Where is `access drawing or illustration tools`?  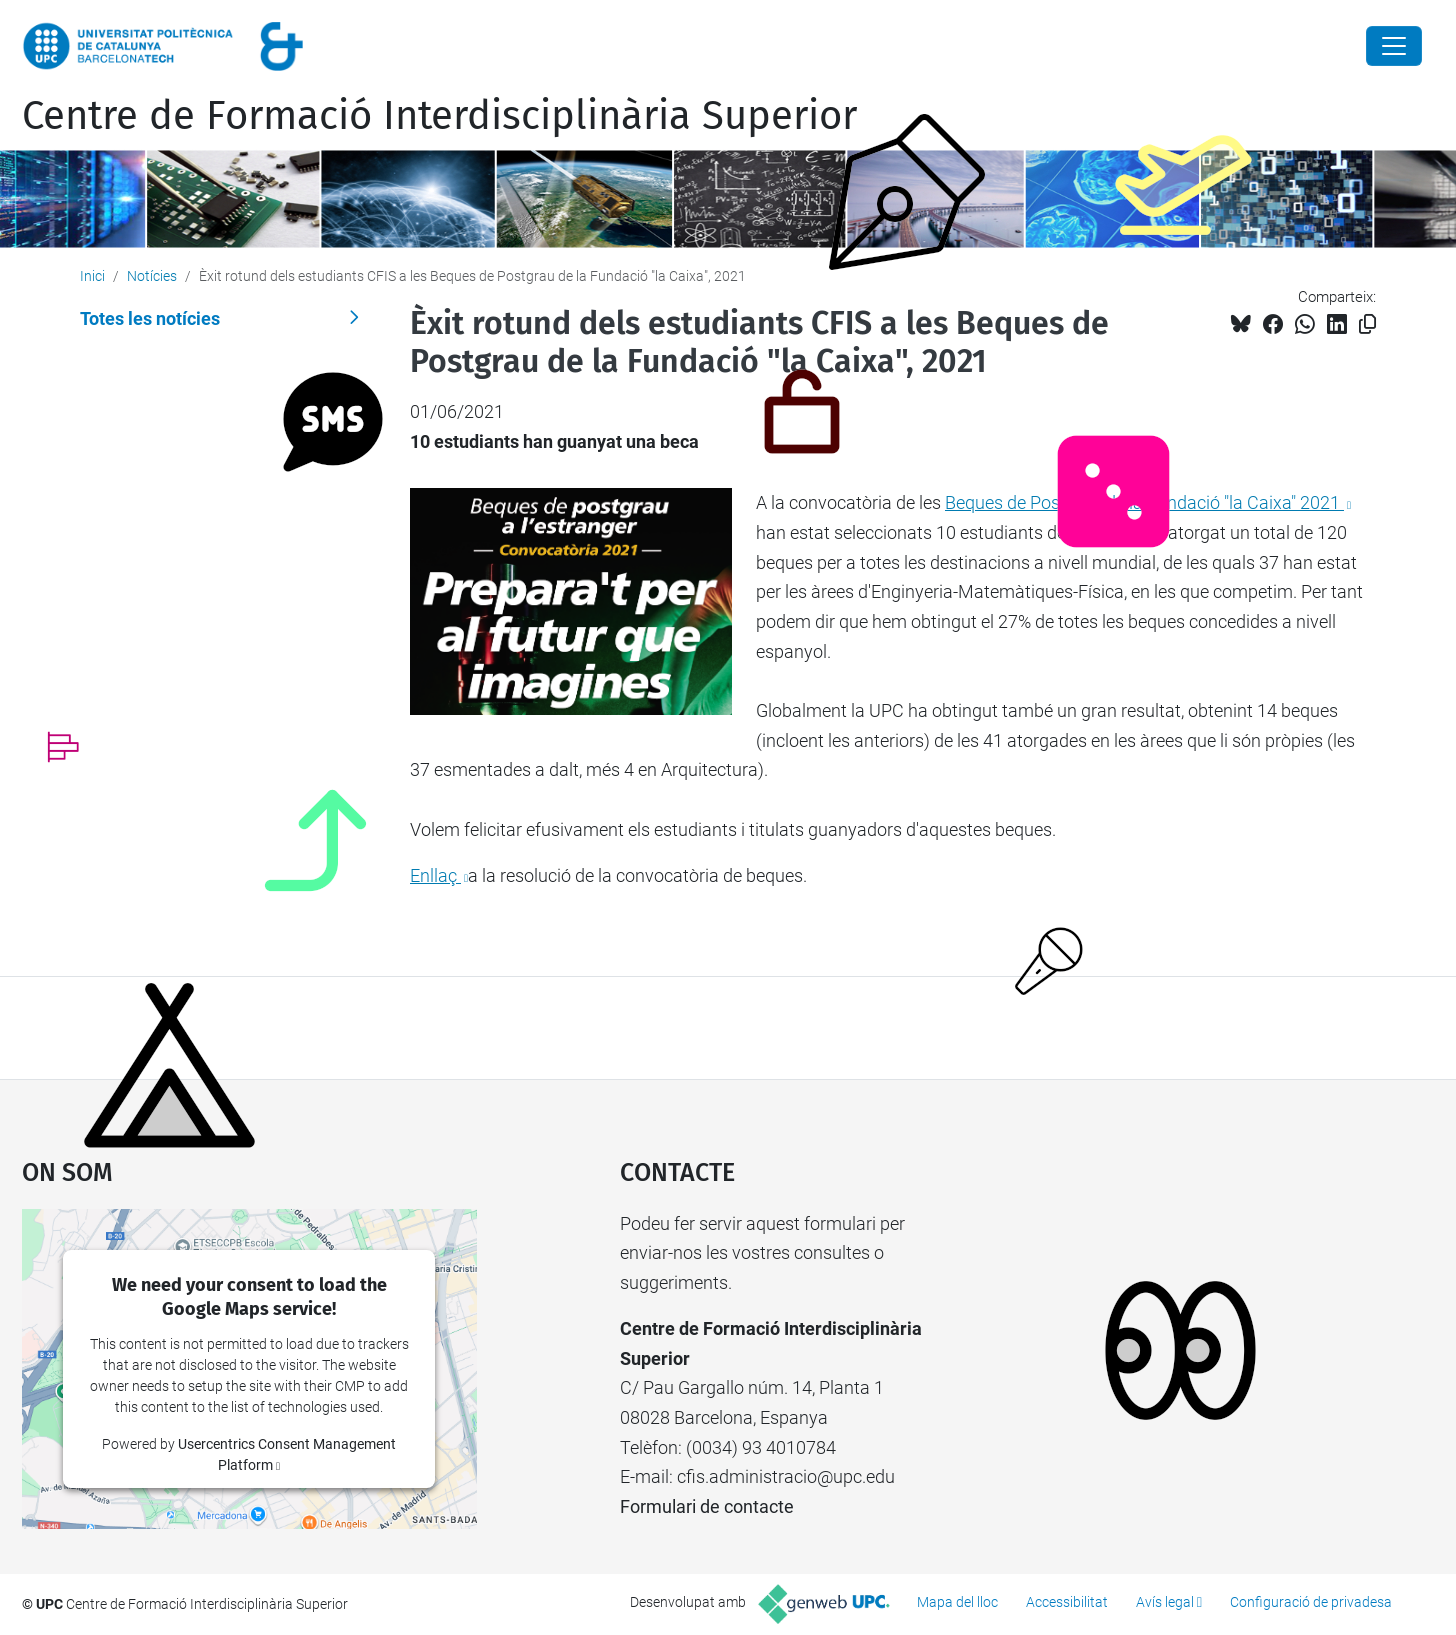 access drawing or illustration tools is located at coordinates (898, 201).